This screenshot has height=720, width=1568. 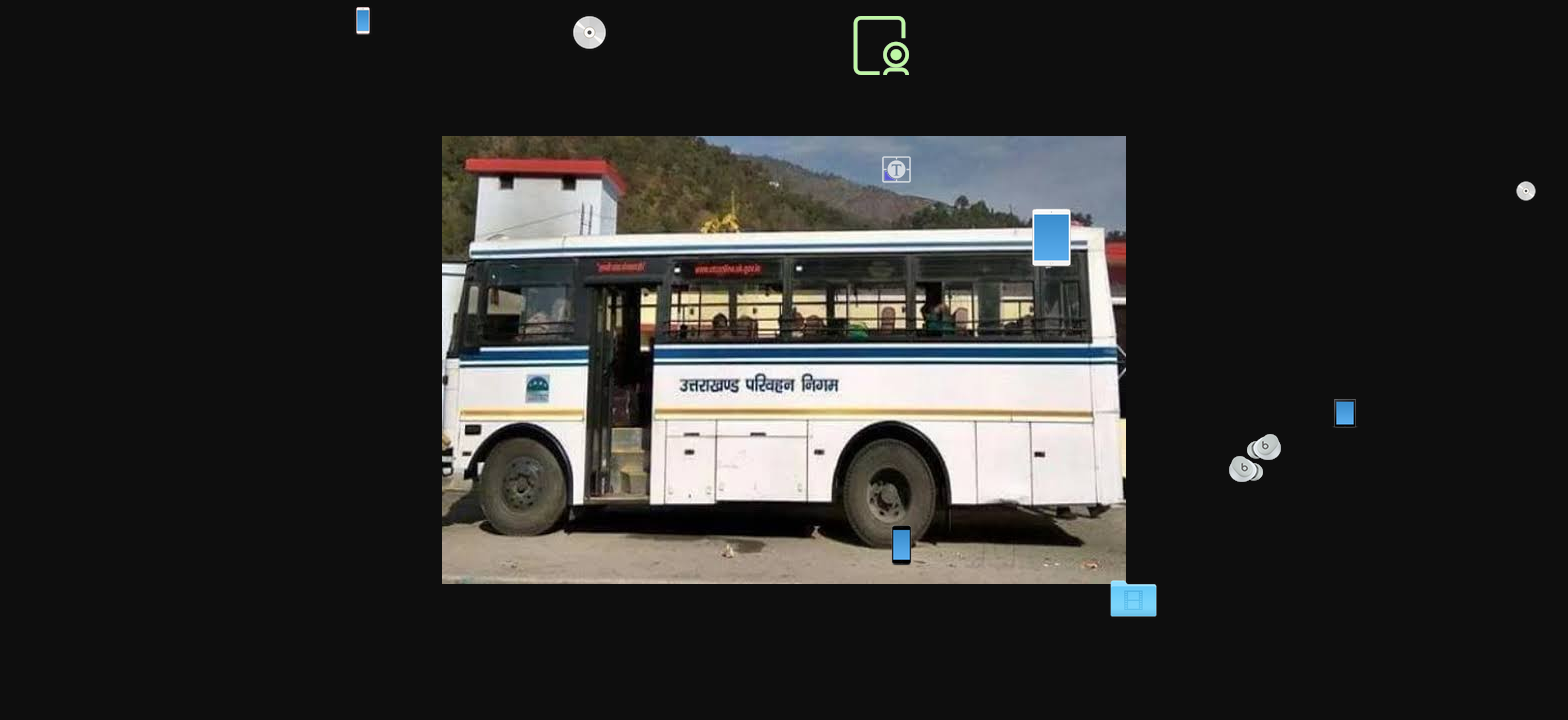 What do you see at coordinates (901, 545) in the screenshot?
I see `iPhone 7 device icon for system identification` at bounding box center [901, 545].